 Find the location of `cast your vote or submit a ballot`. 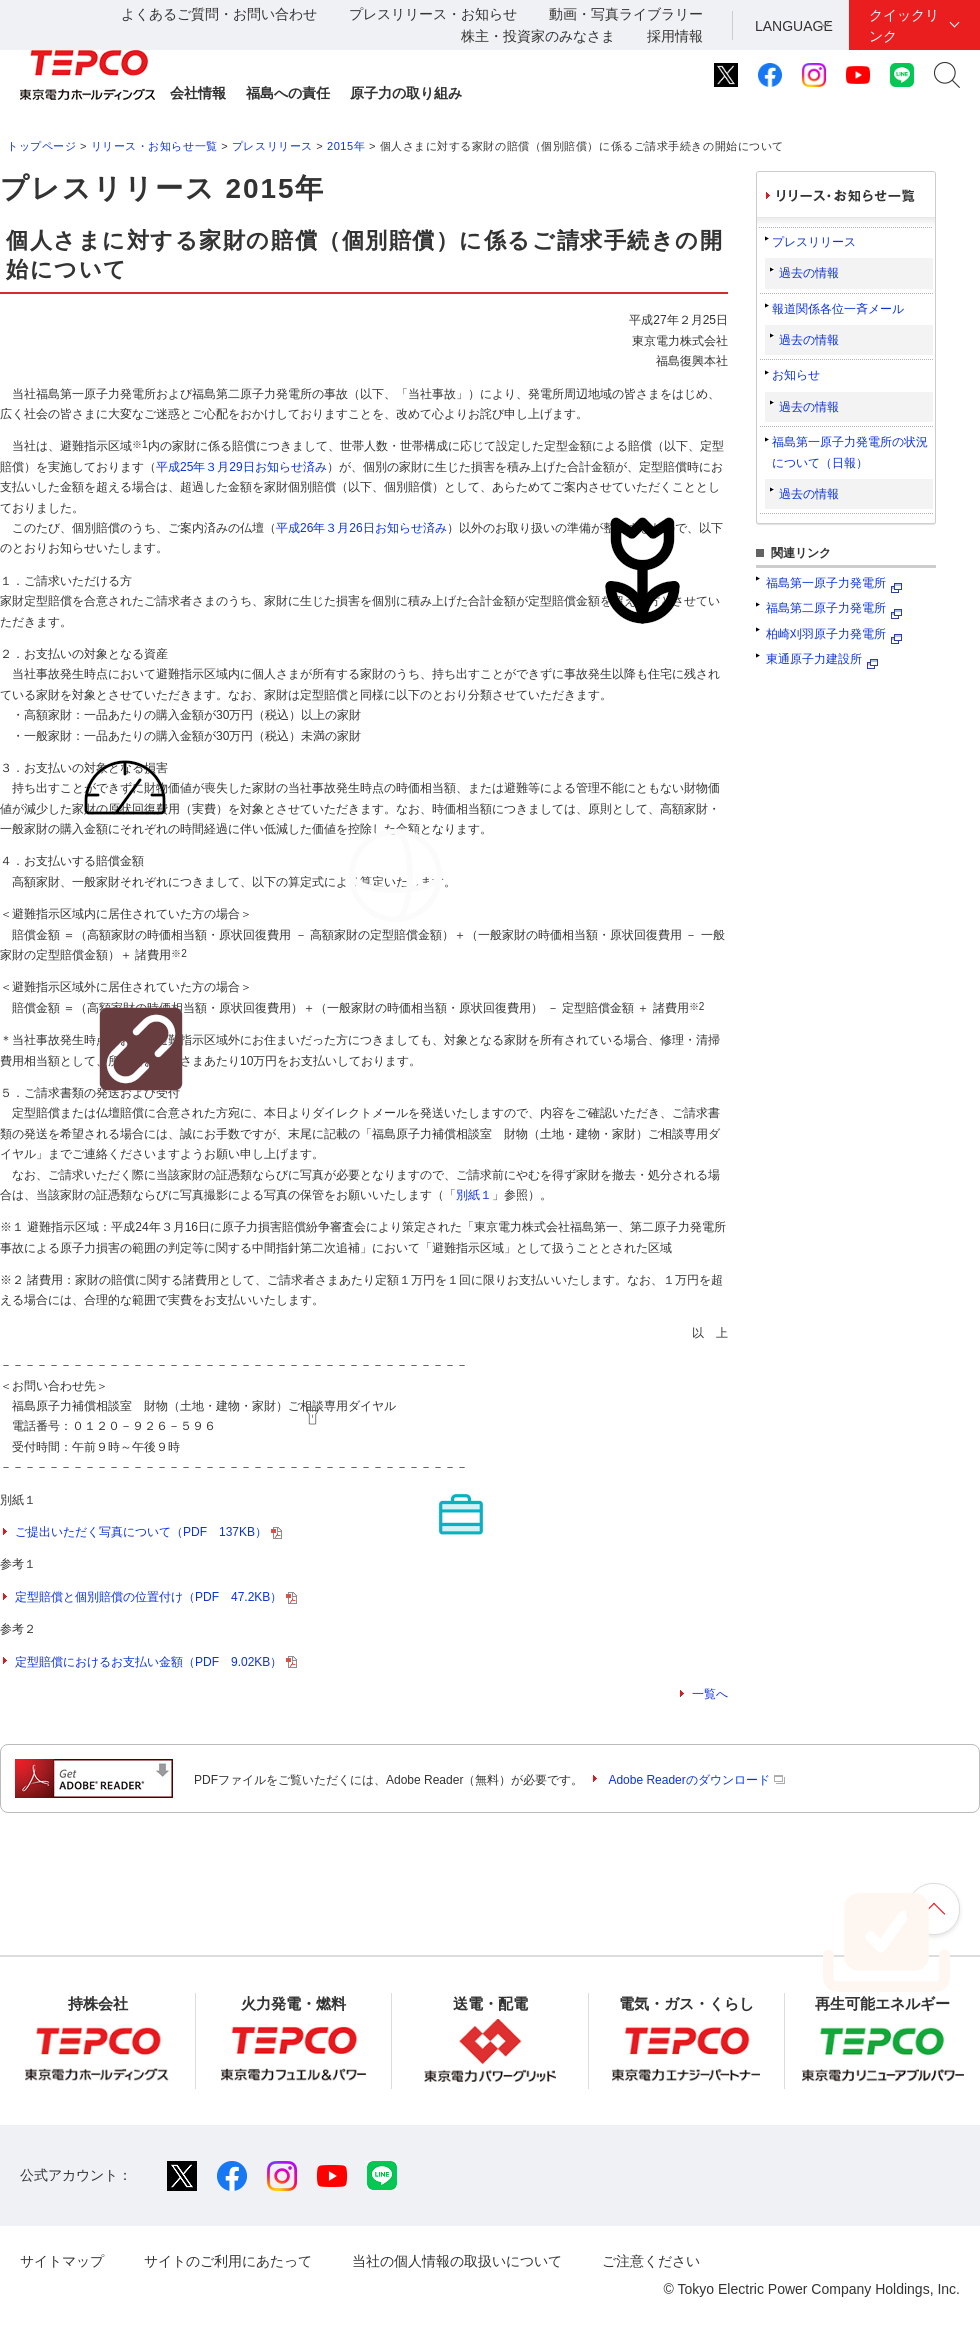

cast your vote or submit a ballot is located at coordinates (886, 1942).